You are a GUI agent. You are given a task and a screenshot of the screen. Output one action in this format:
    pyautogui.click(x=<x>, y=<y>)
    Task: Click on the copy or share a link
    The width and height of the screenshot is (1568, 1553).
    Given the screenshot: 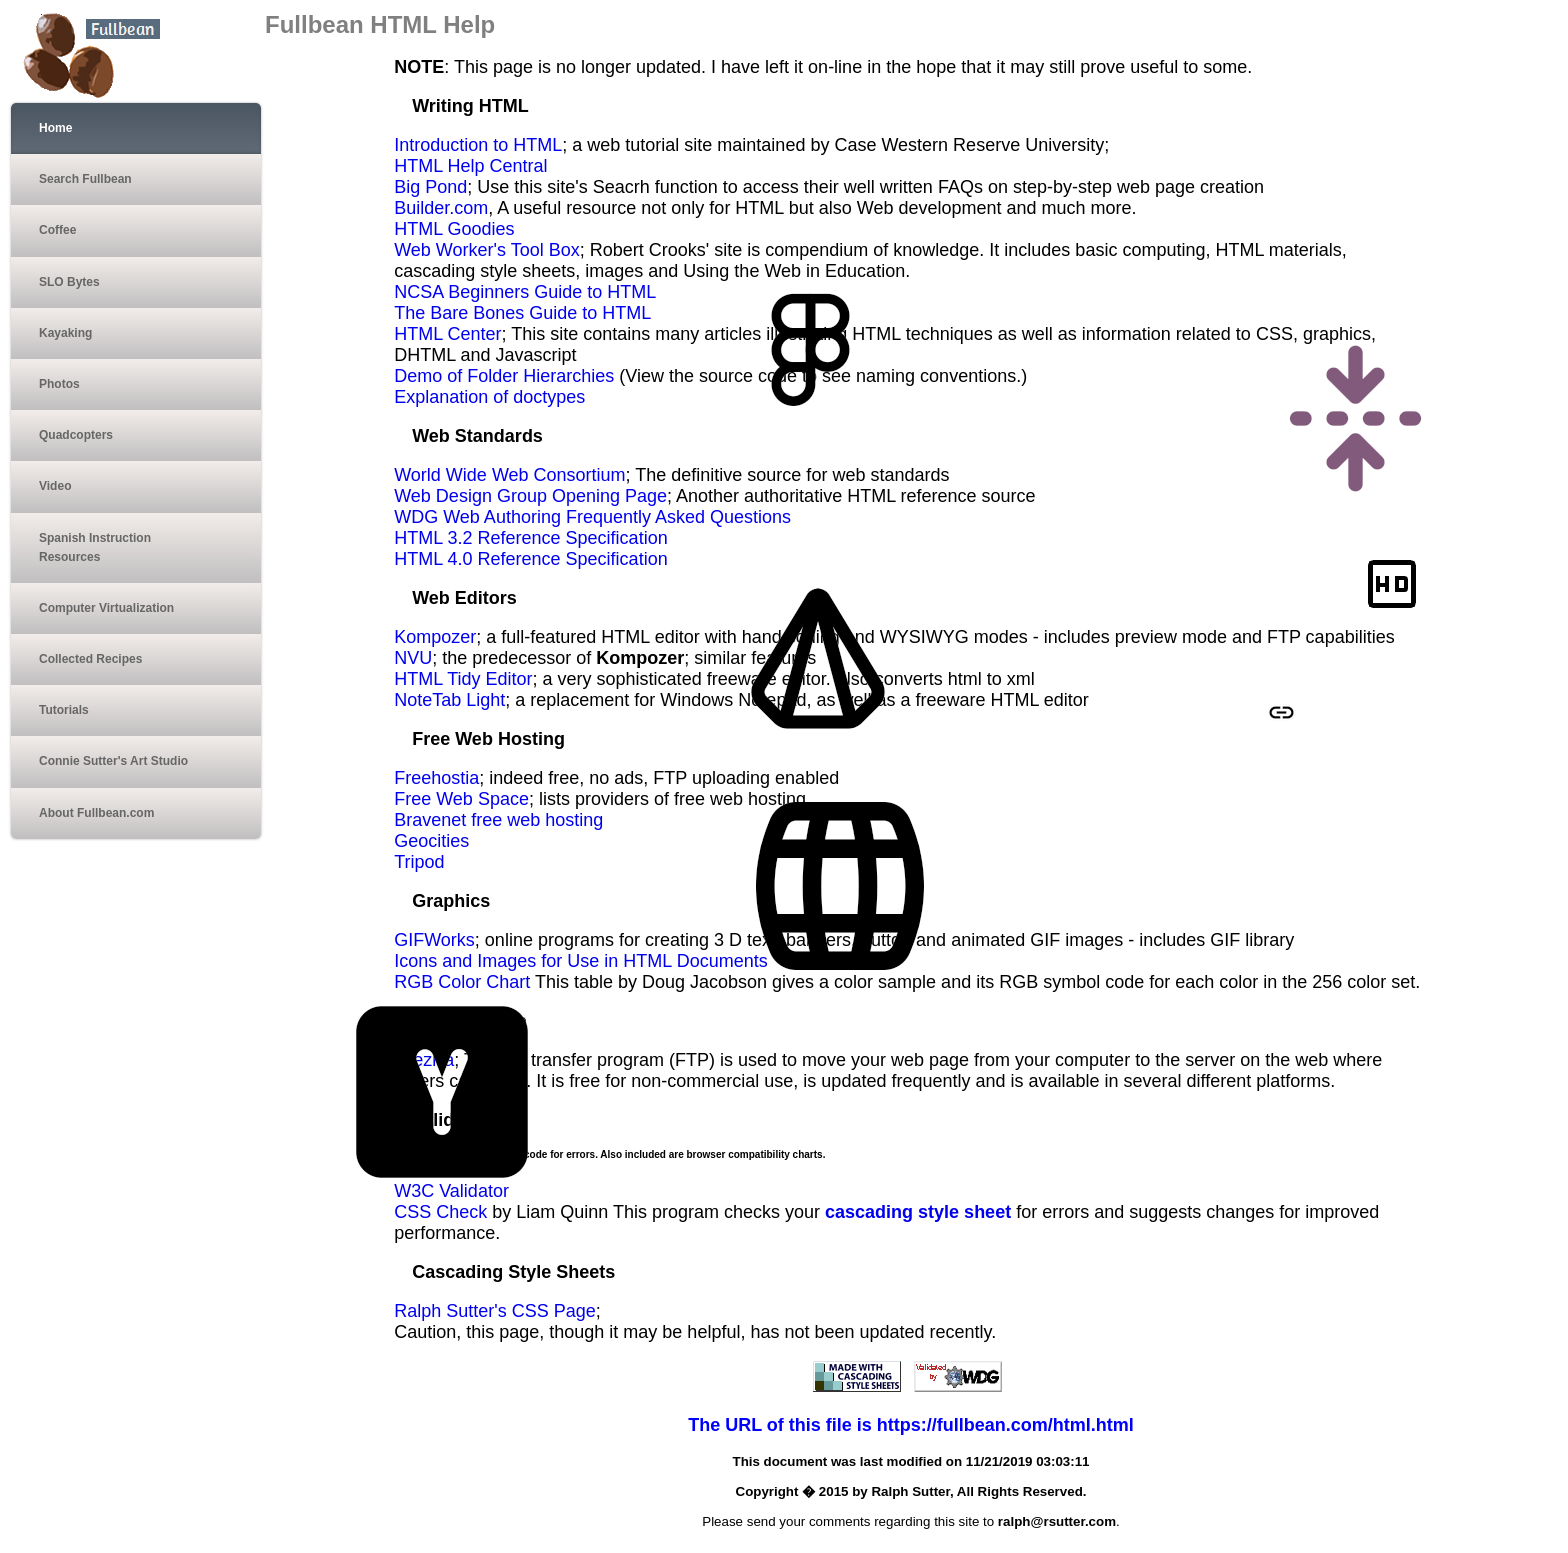 What is the action you would take?
    pyautogui.click(x=1281, y=712)
    